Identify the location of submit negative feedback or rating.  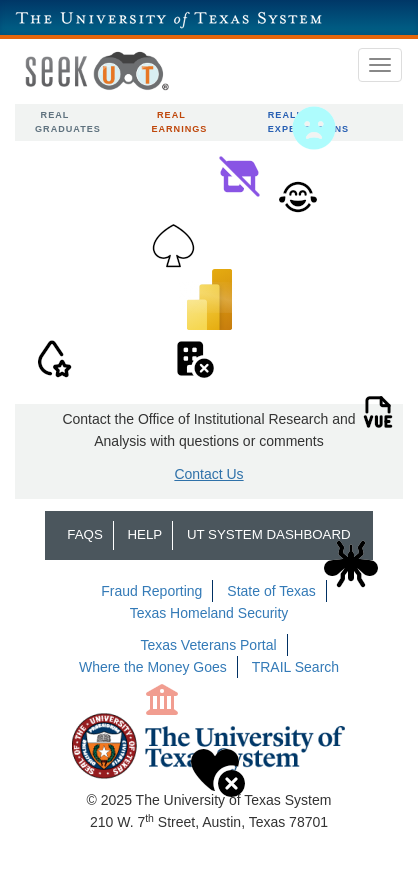
(314, 128).